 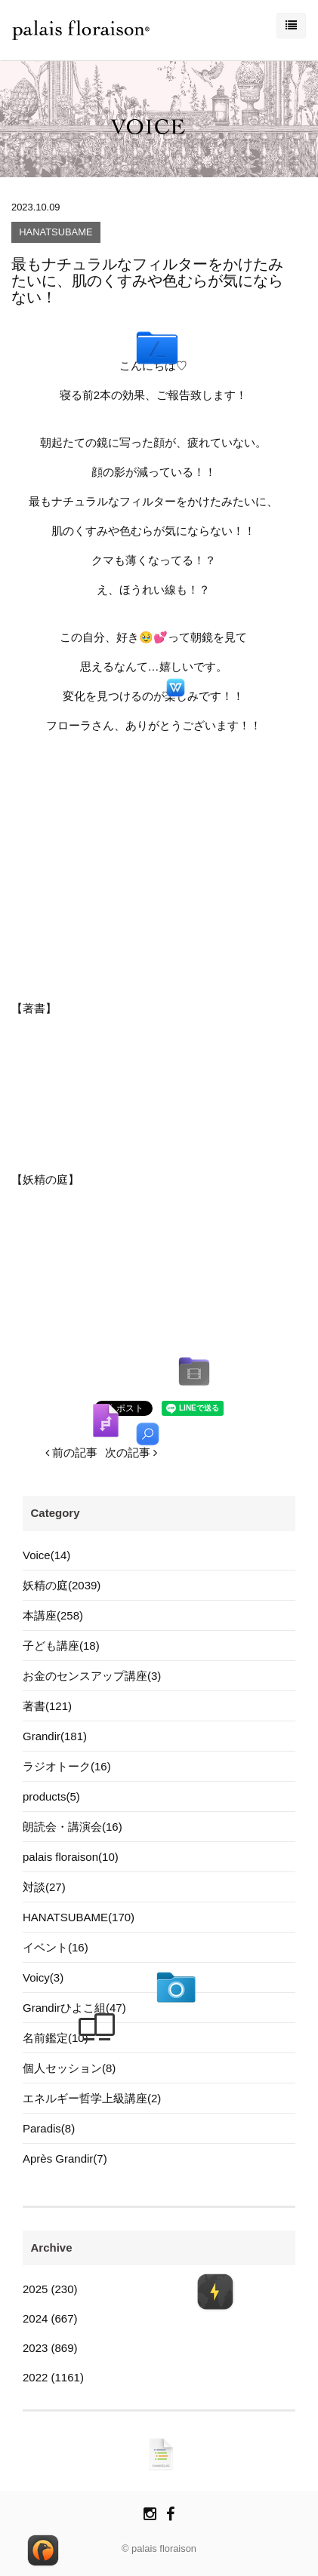 I want to click on launch qemu virtual machine emulator, so click(x=43, y=2550).